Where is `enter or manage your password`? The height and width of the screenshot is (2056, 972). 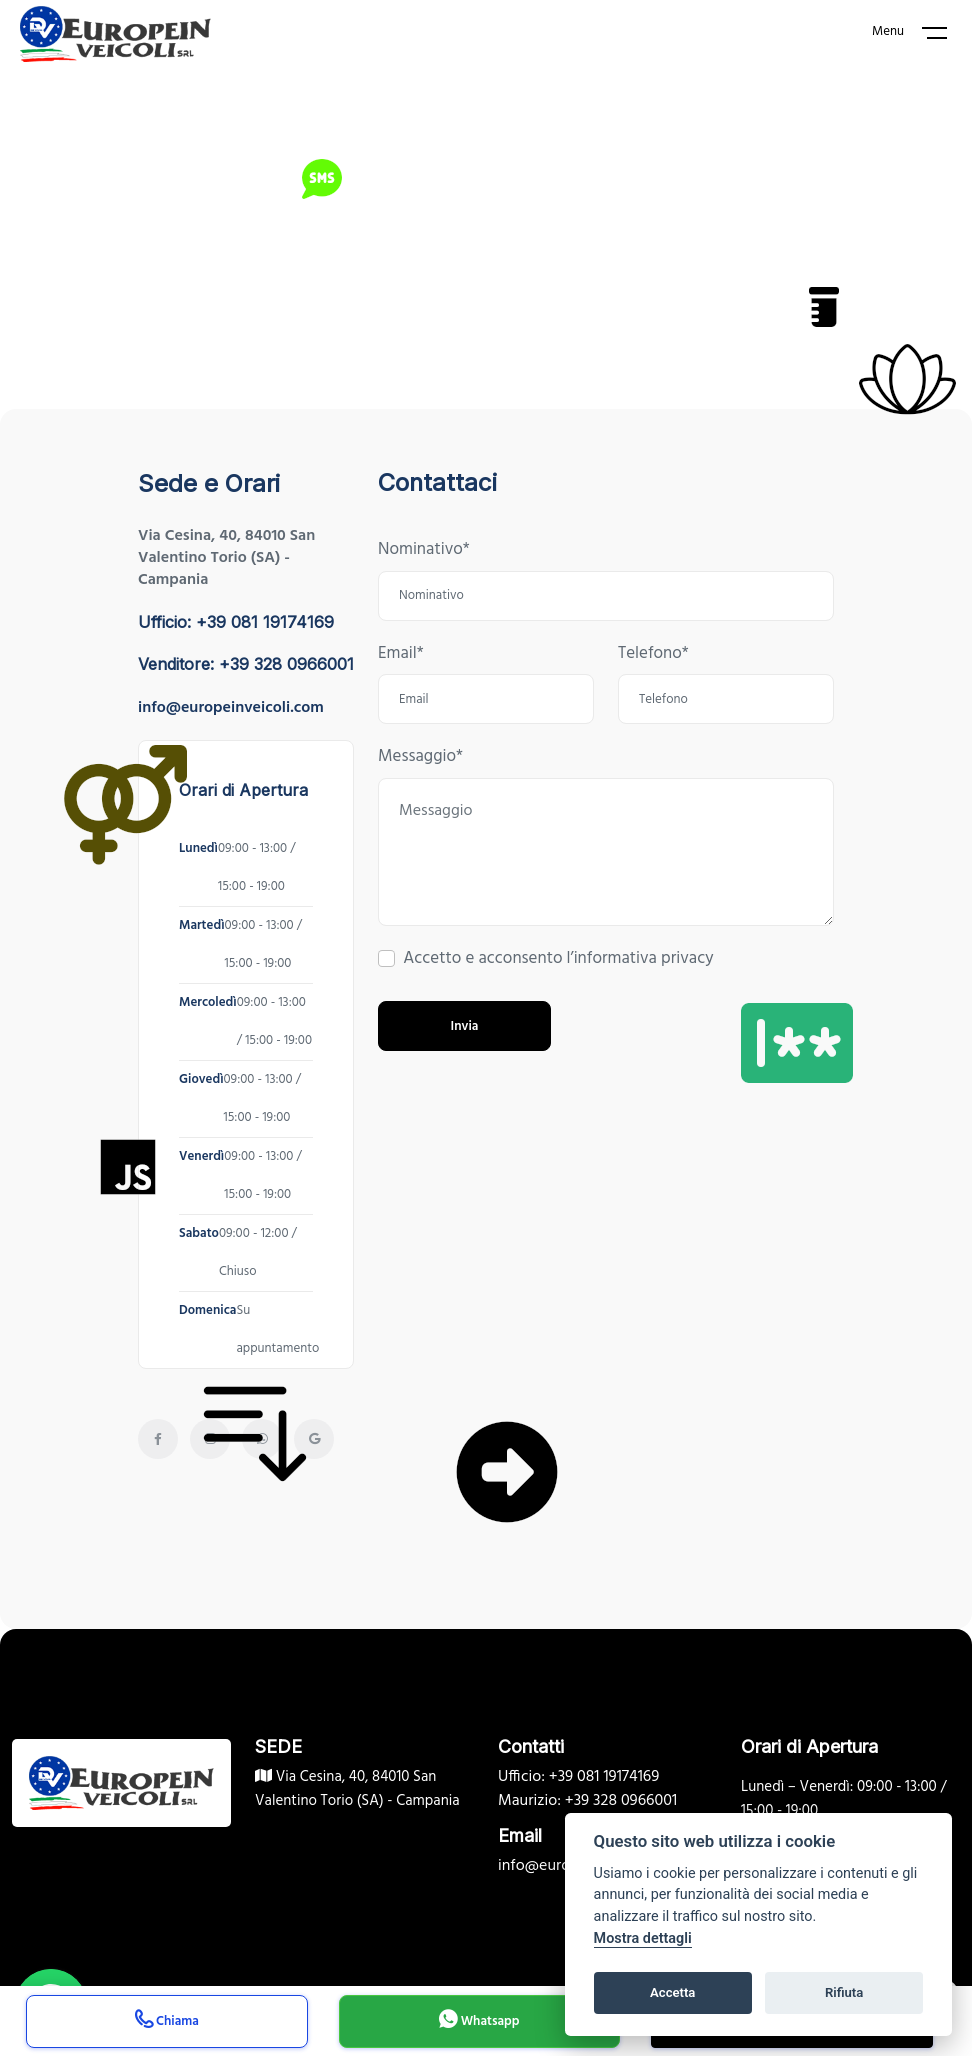 enter or manage your password is located at coordinates (797, 1043).